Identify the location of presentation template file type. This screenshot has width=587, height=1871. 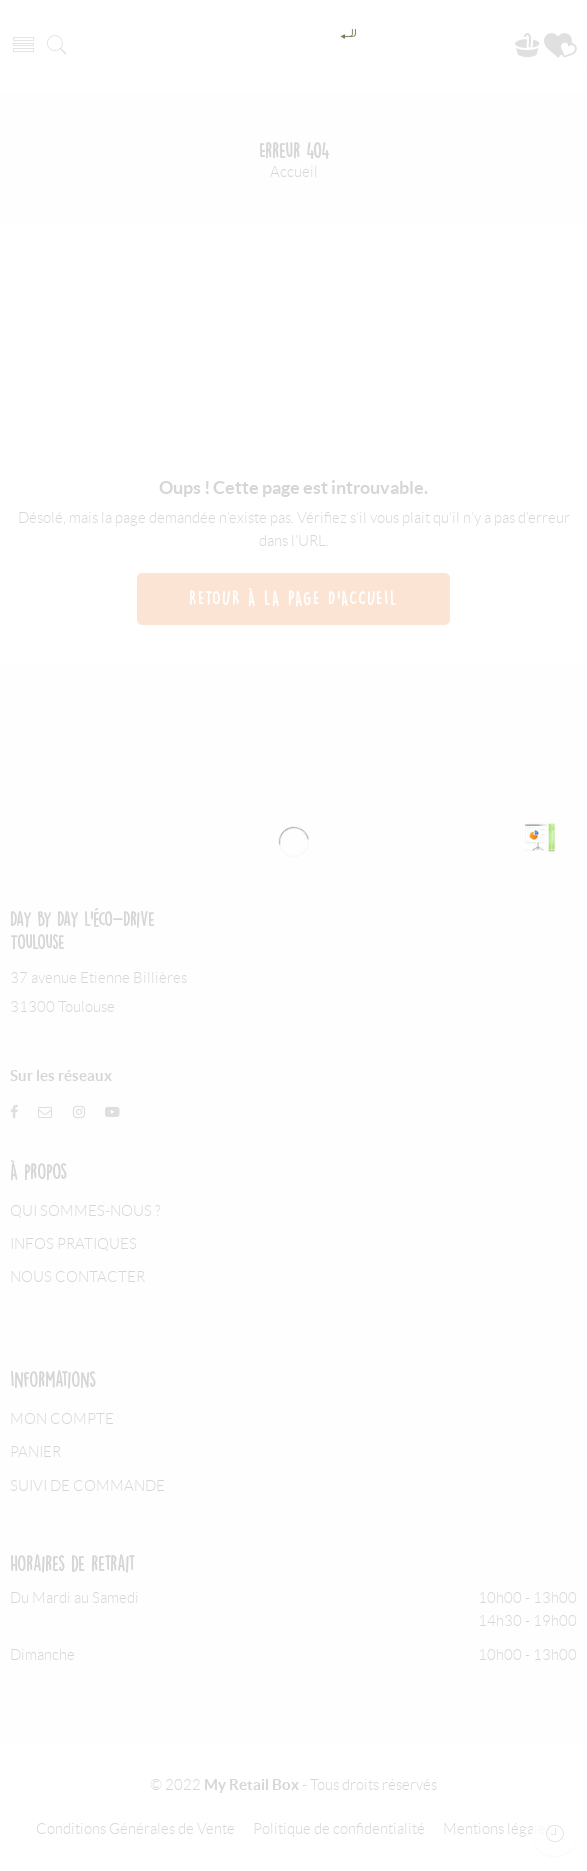
(539, 836).